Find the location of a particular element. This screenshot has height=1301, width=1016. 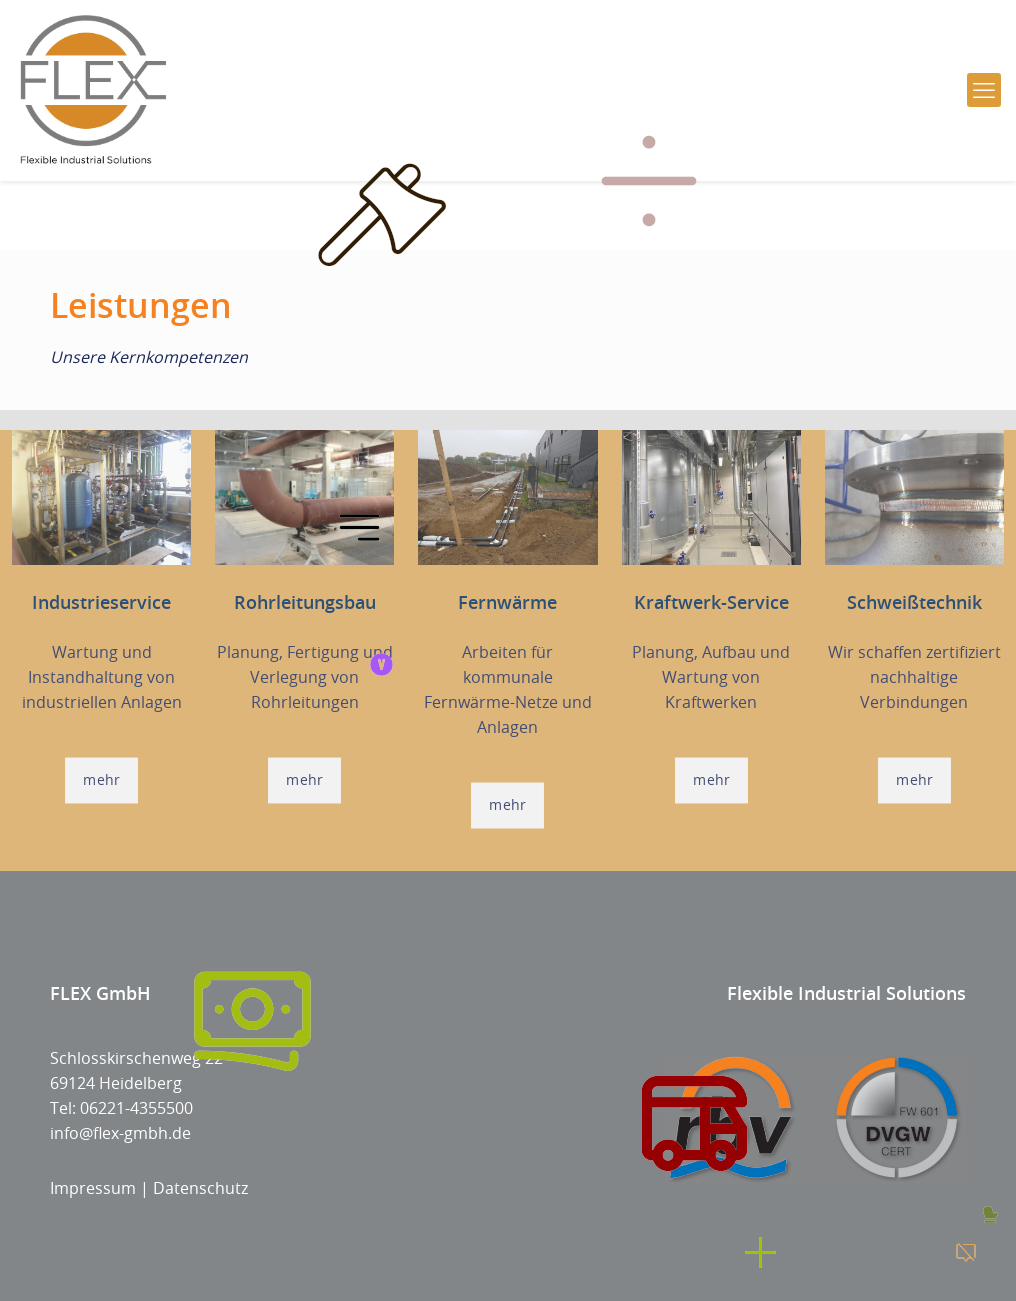

mute or disable chat notifications is located at coordinates (966, 1252).